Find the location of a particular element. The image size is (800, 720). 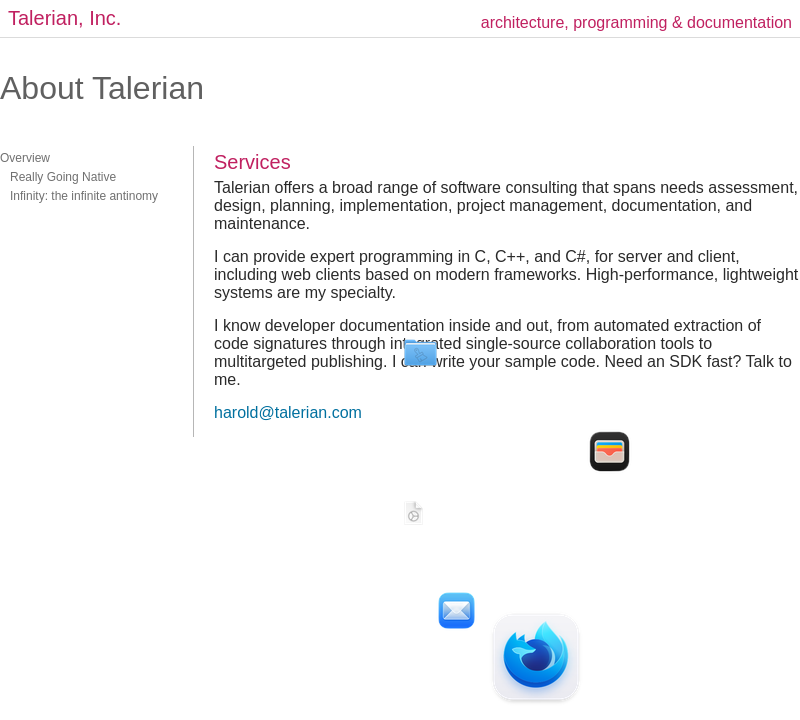

open Firefox Developer Edition browser is located at coordinates (536, 657).